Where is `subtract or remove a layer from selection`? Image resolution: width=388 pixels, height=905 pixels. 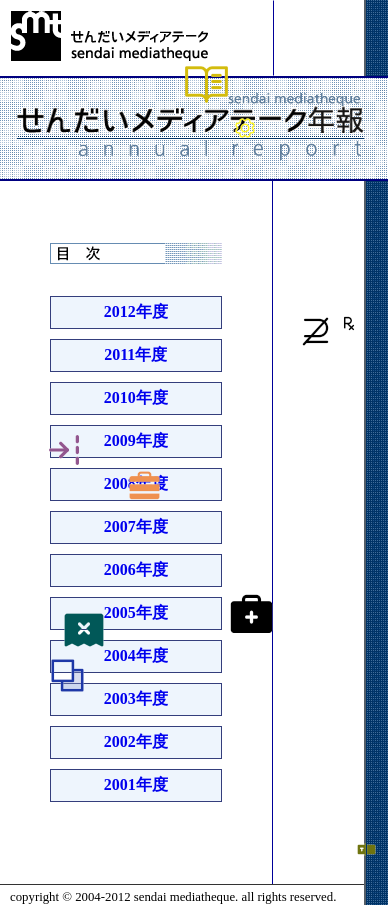
subtract or remove a layer from selection is located at coordinates (67, 675).